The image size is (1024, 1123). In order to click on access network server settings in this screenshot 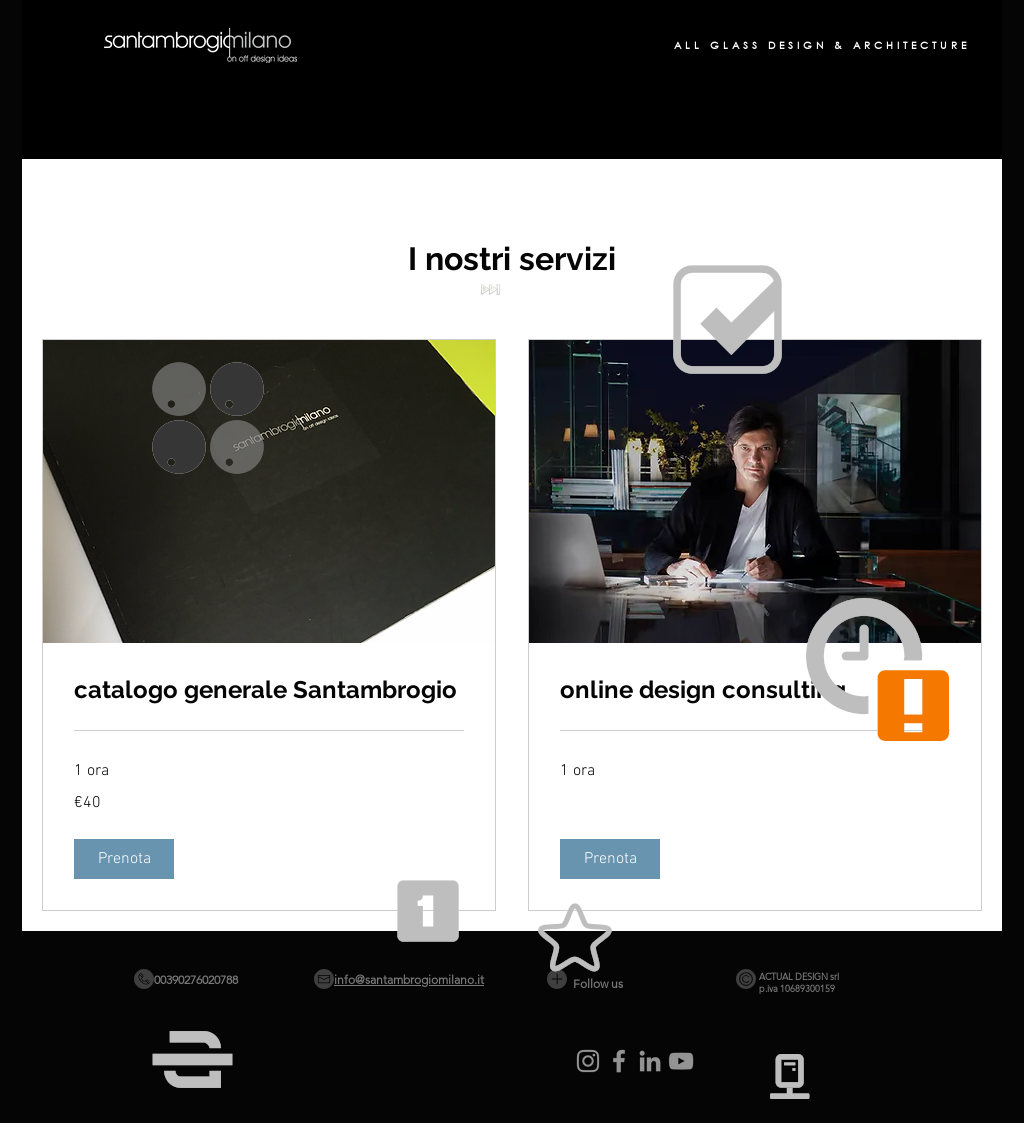, I will do `click(792, 1076)`.